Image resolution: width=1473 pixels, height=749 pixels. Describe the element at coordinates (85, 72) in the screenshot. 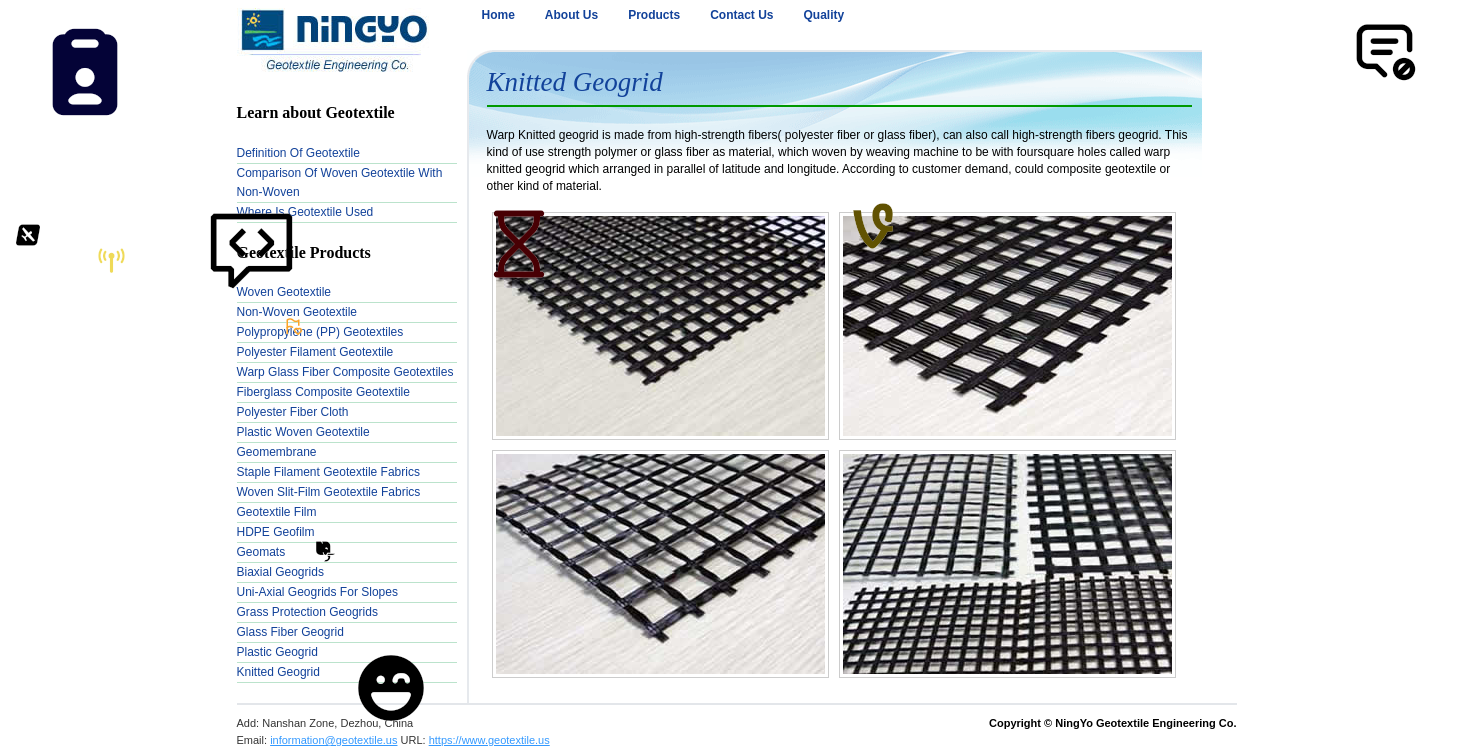

I see `view user profile or personnel record` at that location.